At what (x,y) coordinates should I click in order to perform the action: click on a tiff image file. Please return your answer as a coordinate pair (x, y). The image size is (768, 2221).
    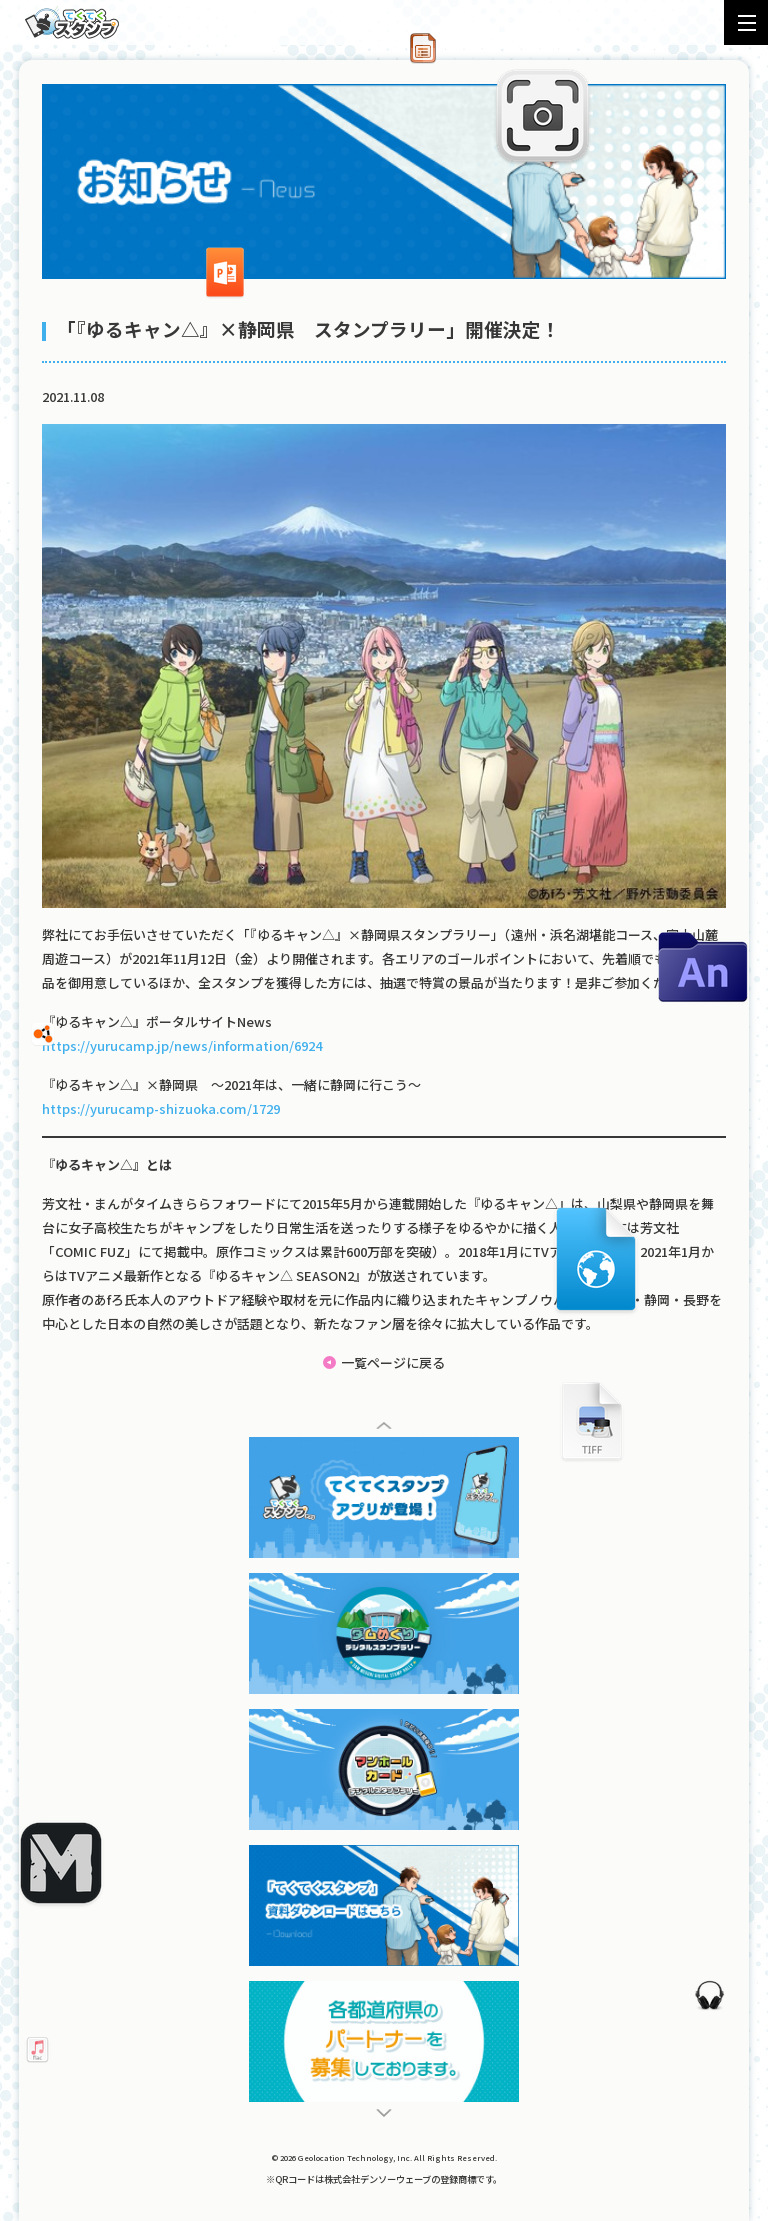
    Looking at the image, I should click on (592, 1422).